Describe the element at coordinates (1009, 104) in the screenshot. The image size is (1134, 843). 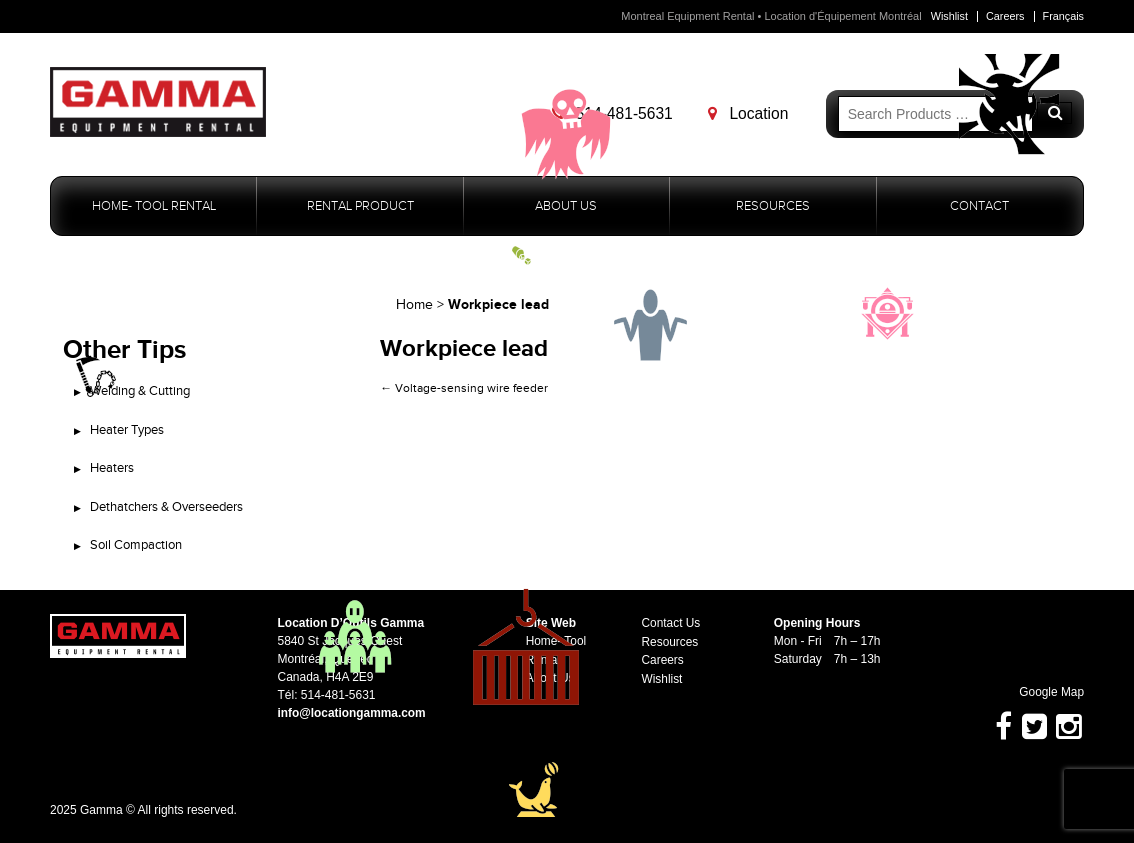
I see `view character health or organ status` at that location.